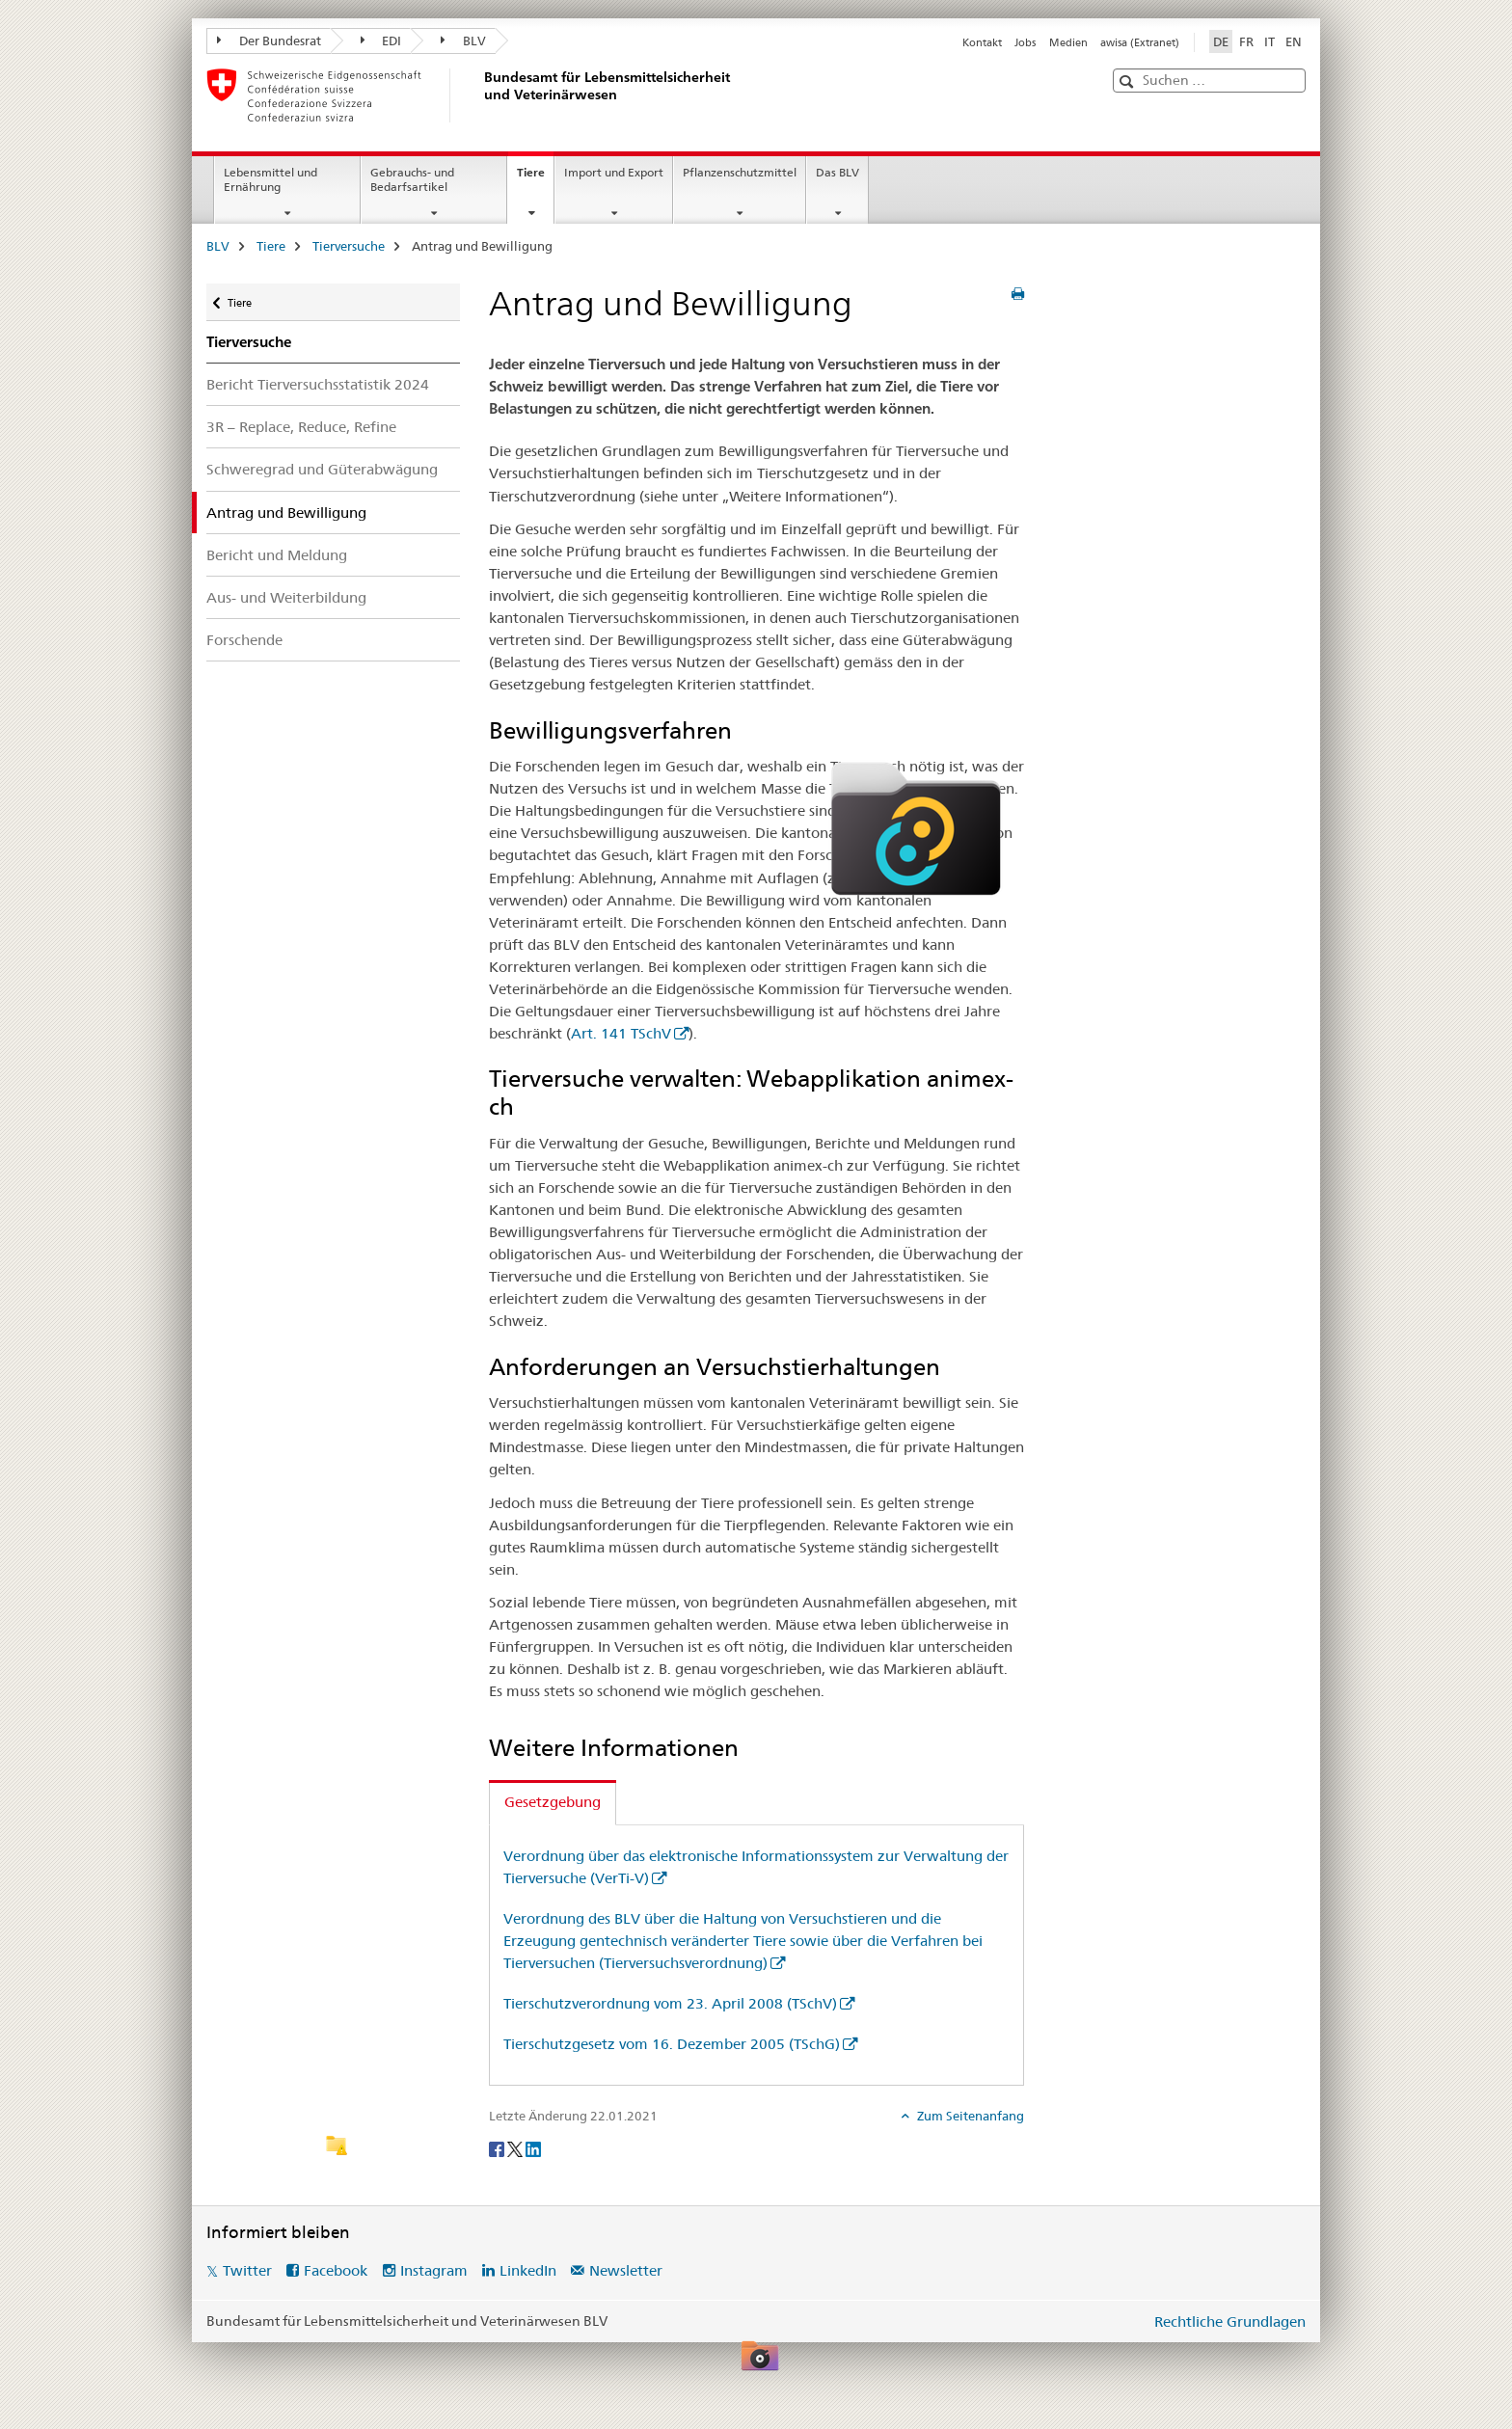 This screenshot has height=2429, width=1512. What do you see at coordinates (760, 2357) in the screenshot?
I see `open your music folder` at bounding box center [760, 2357].